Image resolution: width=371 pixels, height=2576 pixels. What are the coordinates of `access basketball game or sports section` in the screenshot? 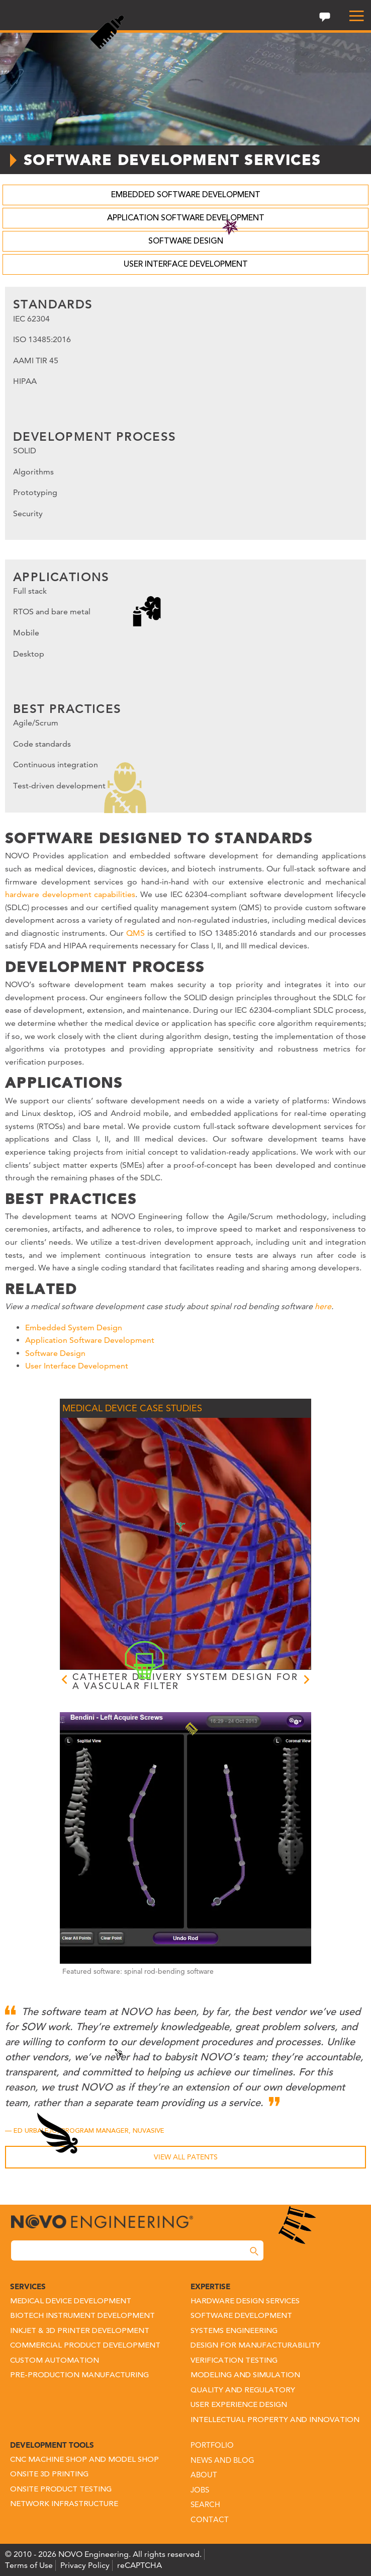 It's located at (144, 1660).